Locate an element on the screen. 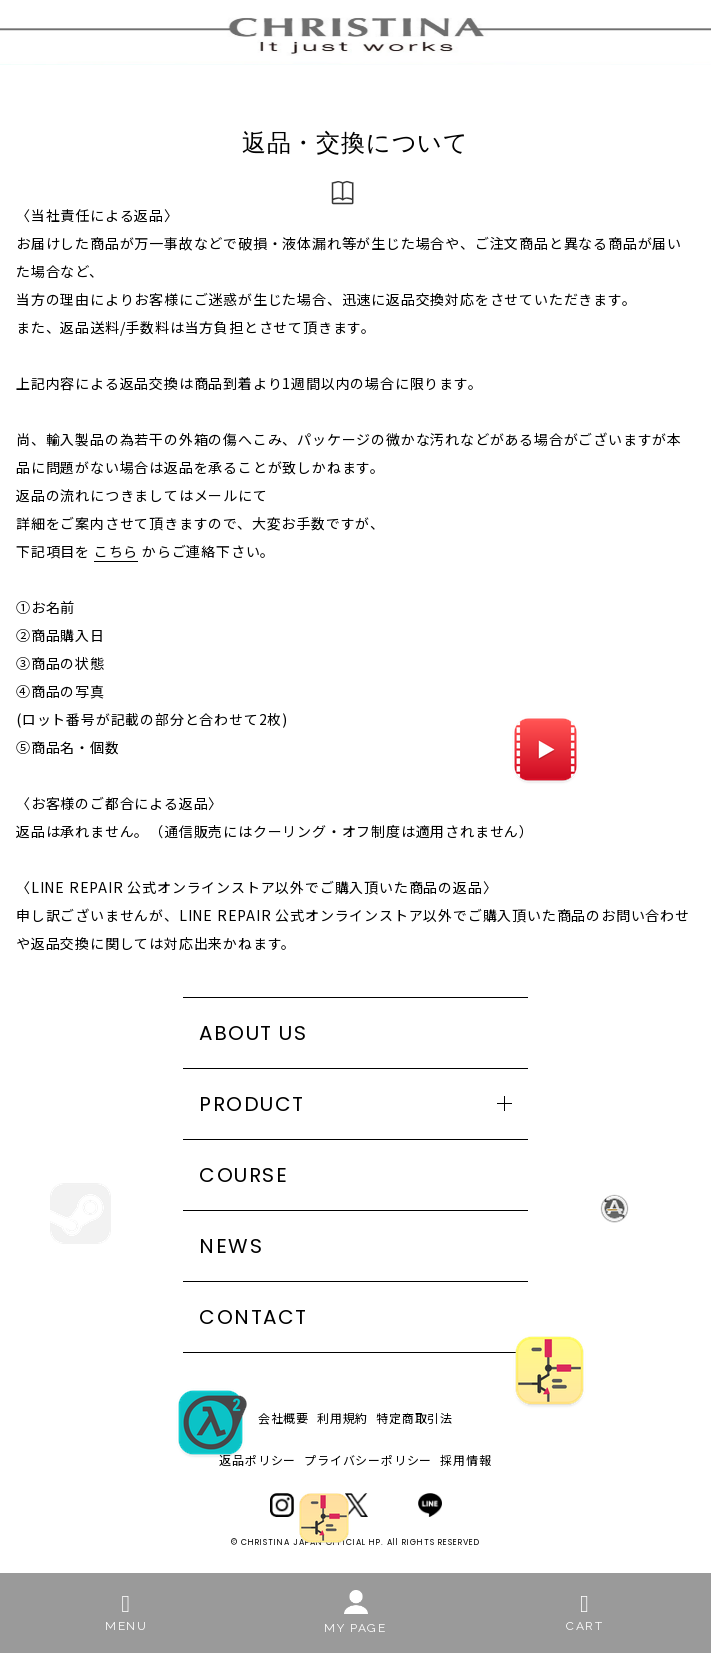 This screenshot has height=1653, width=711. open the dictionary app is located at coordinates (343, 192).